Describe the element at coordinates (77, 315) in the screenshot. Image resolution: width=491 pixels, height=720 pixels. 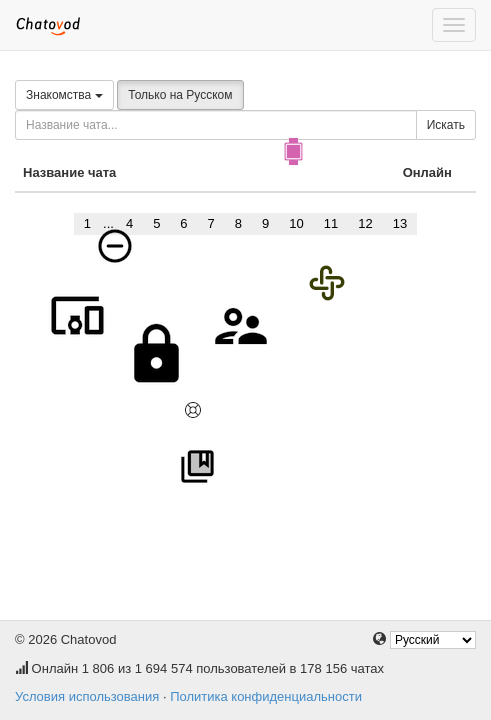
I see `view other connected devices` at that location.